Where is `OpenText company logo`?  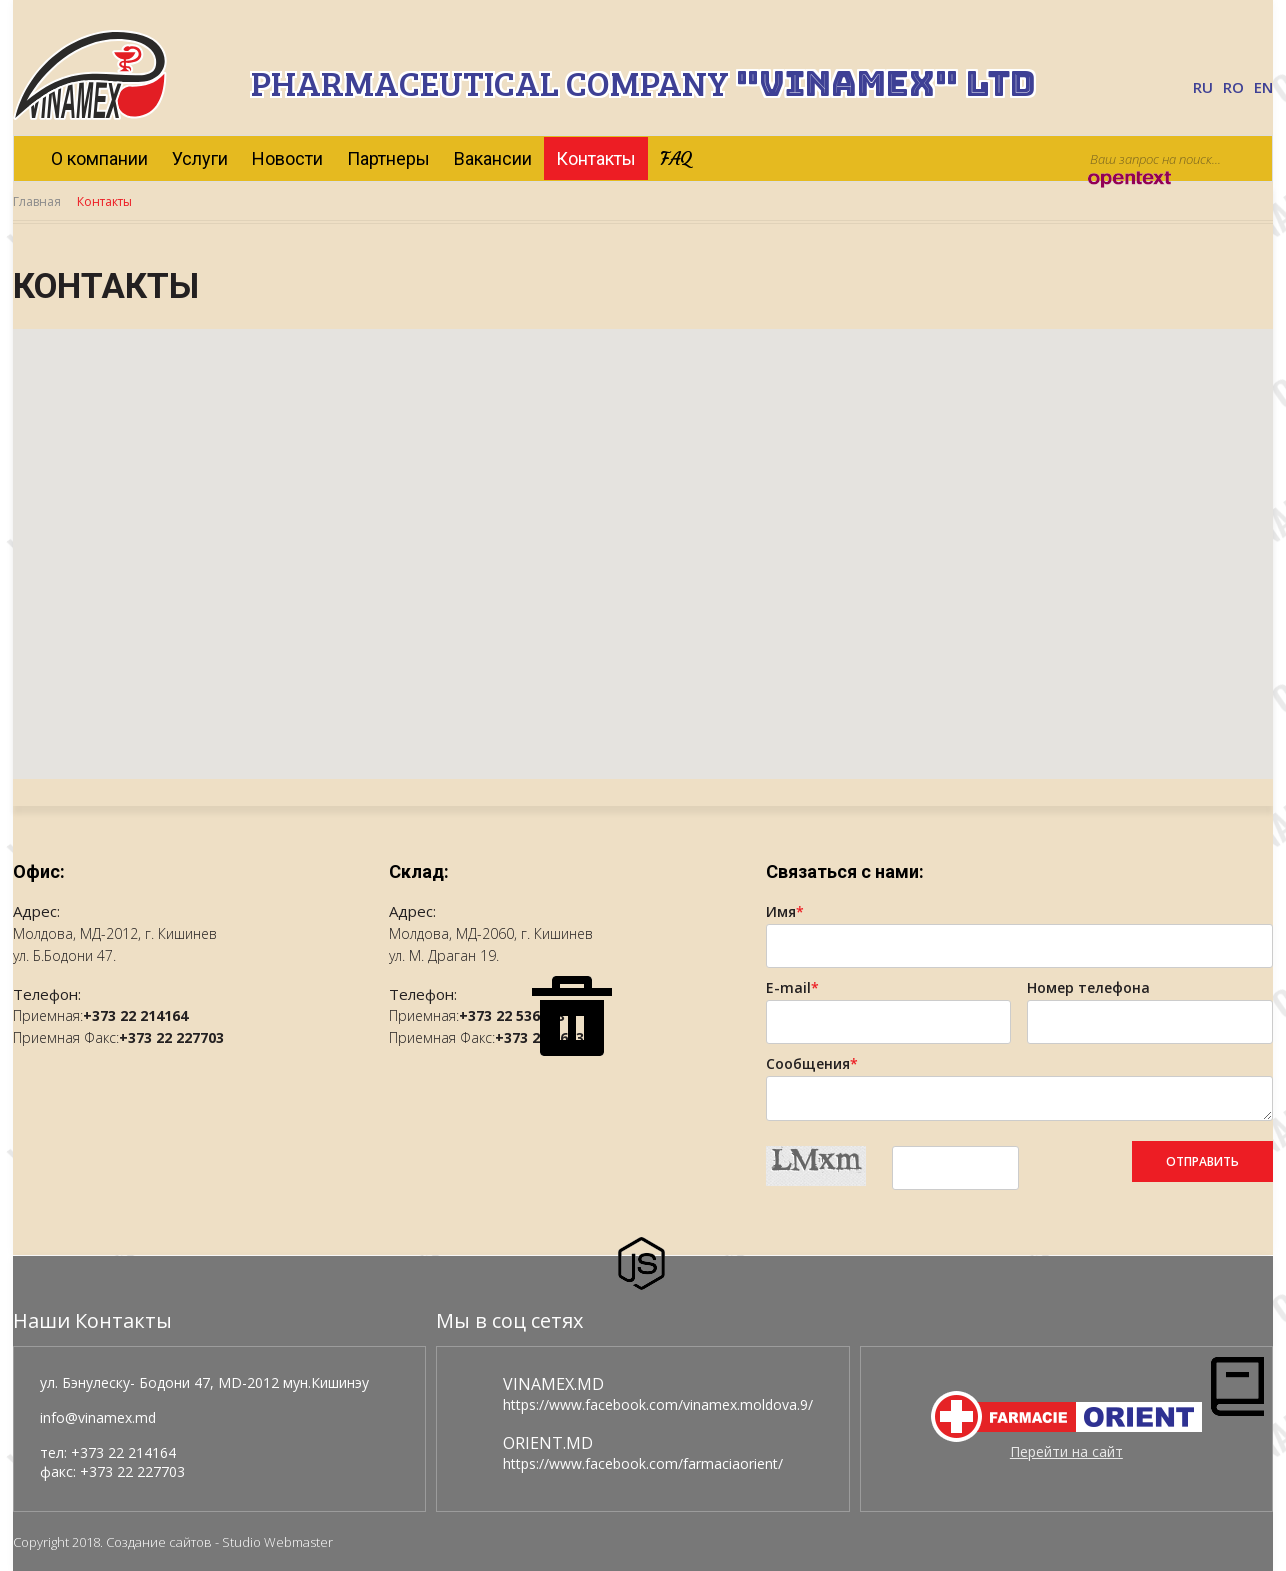 OpenText company logo is located at coordinates (1129, 179).